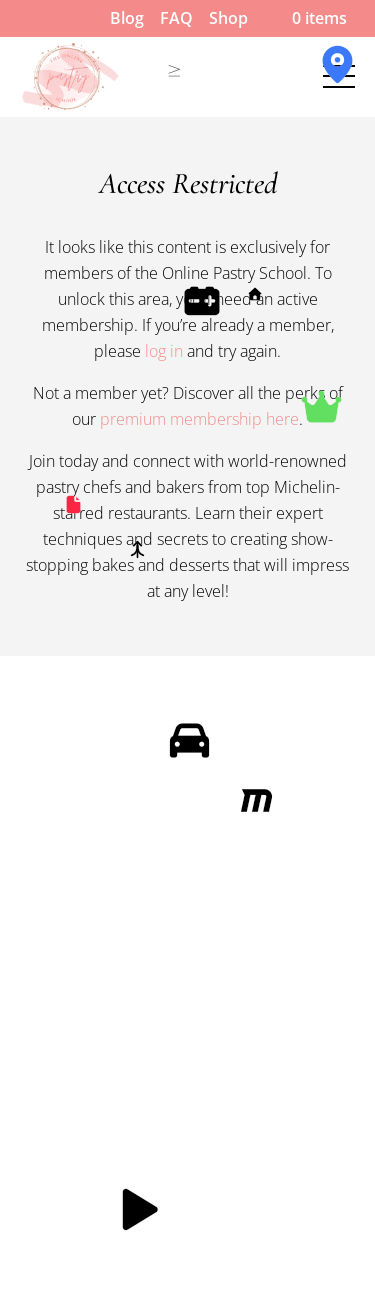  Describe the element at coordinates (321, 408) in the screenshot. I see `indicates premium or VIP membership status` at that location.